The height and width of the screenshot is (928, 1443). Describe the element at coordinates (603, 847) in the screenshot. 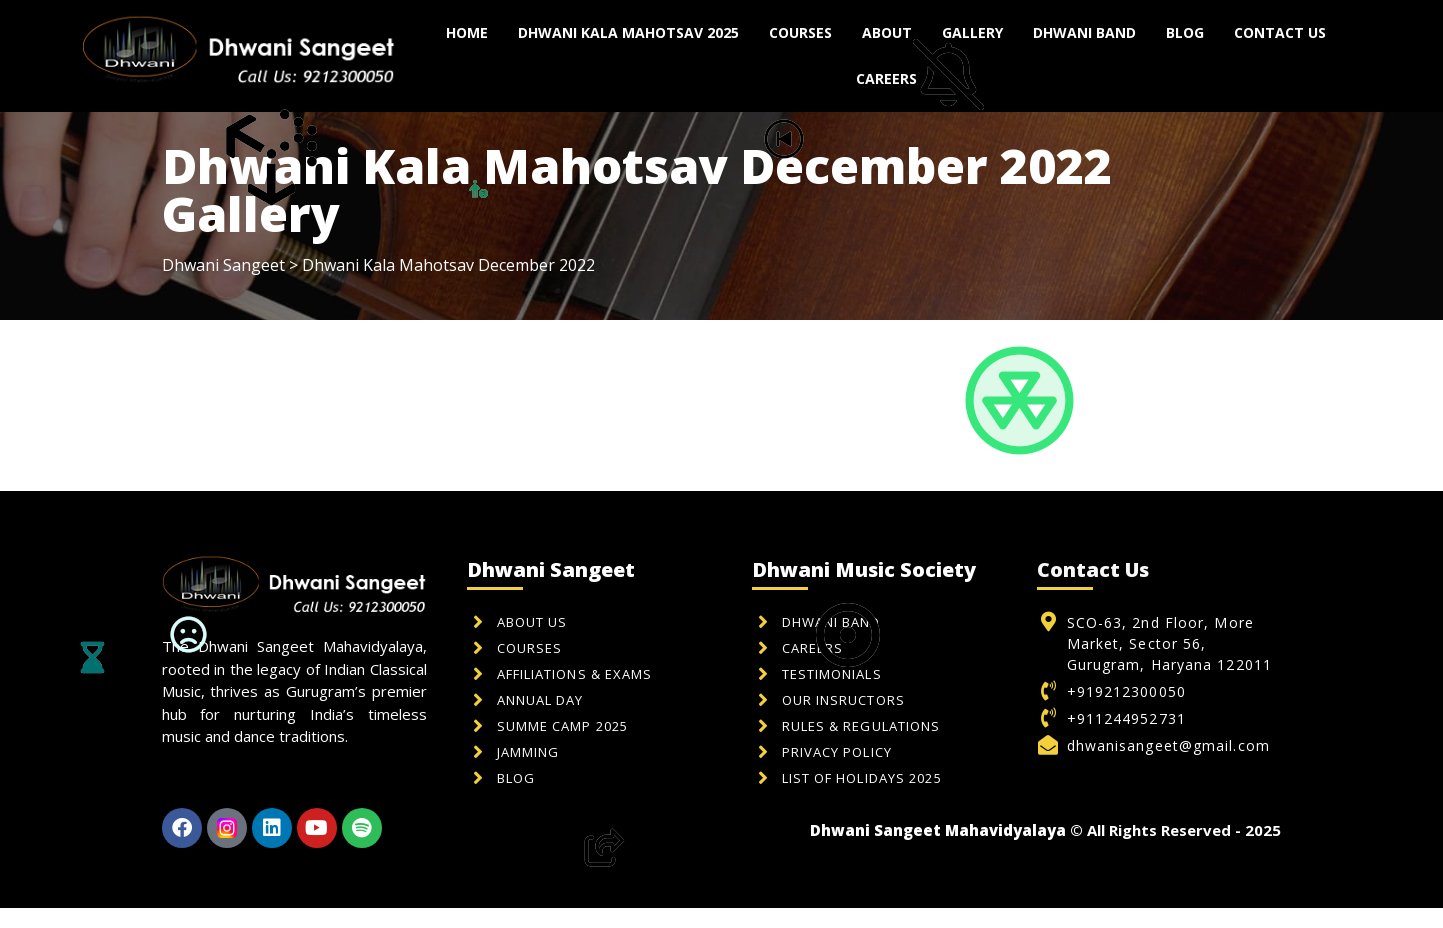

I see `share this content externally` at that location.